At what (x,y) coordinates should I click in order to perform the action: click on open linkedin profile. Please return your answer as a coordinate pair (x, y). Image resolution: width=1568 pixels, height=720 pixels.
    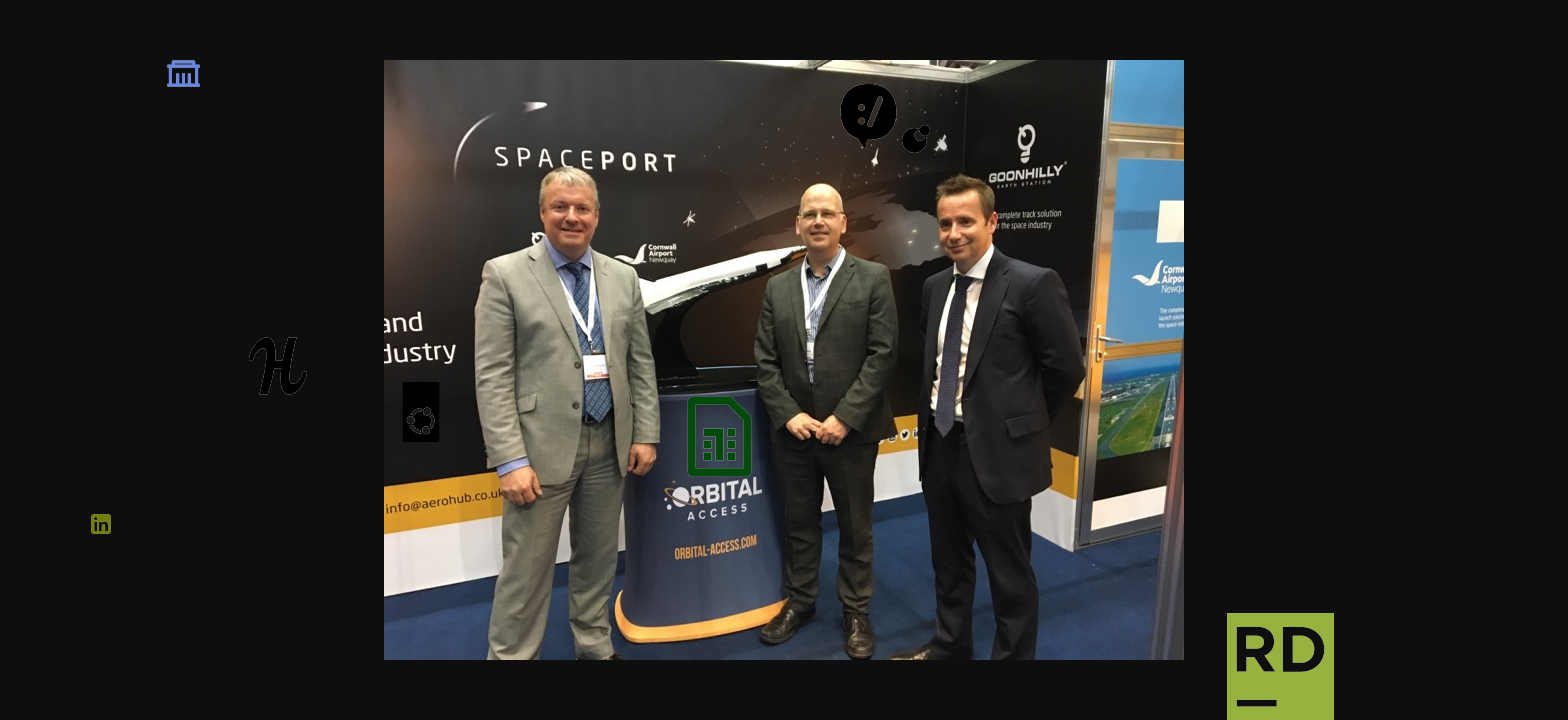
    Looking at the image, I should click on (101, 524).